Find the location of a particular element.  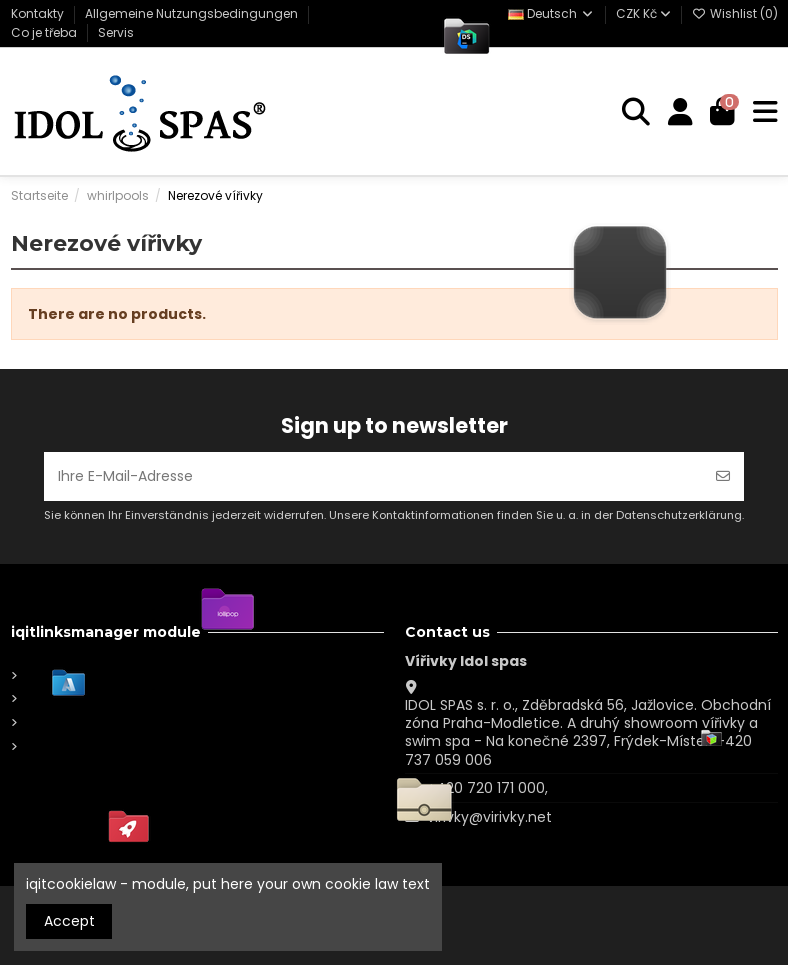

open android lollipop system folder is located at coordinates (227, 610).